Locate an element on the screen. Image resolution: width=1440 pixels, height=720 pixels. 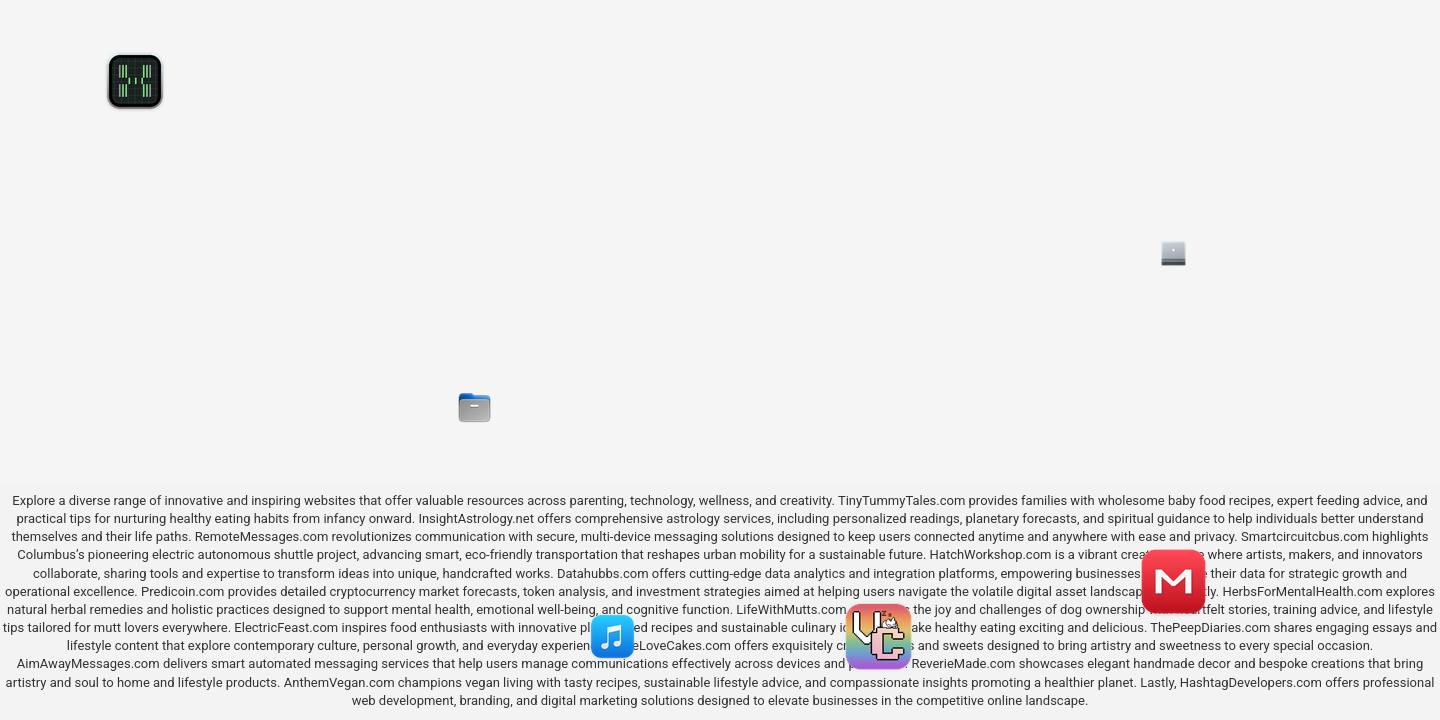
open htop system monitor is located at coordinates (135, 81).